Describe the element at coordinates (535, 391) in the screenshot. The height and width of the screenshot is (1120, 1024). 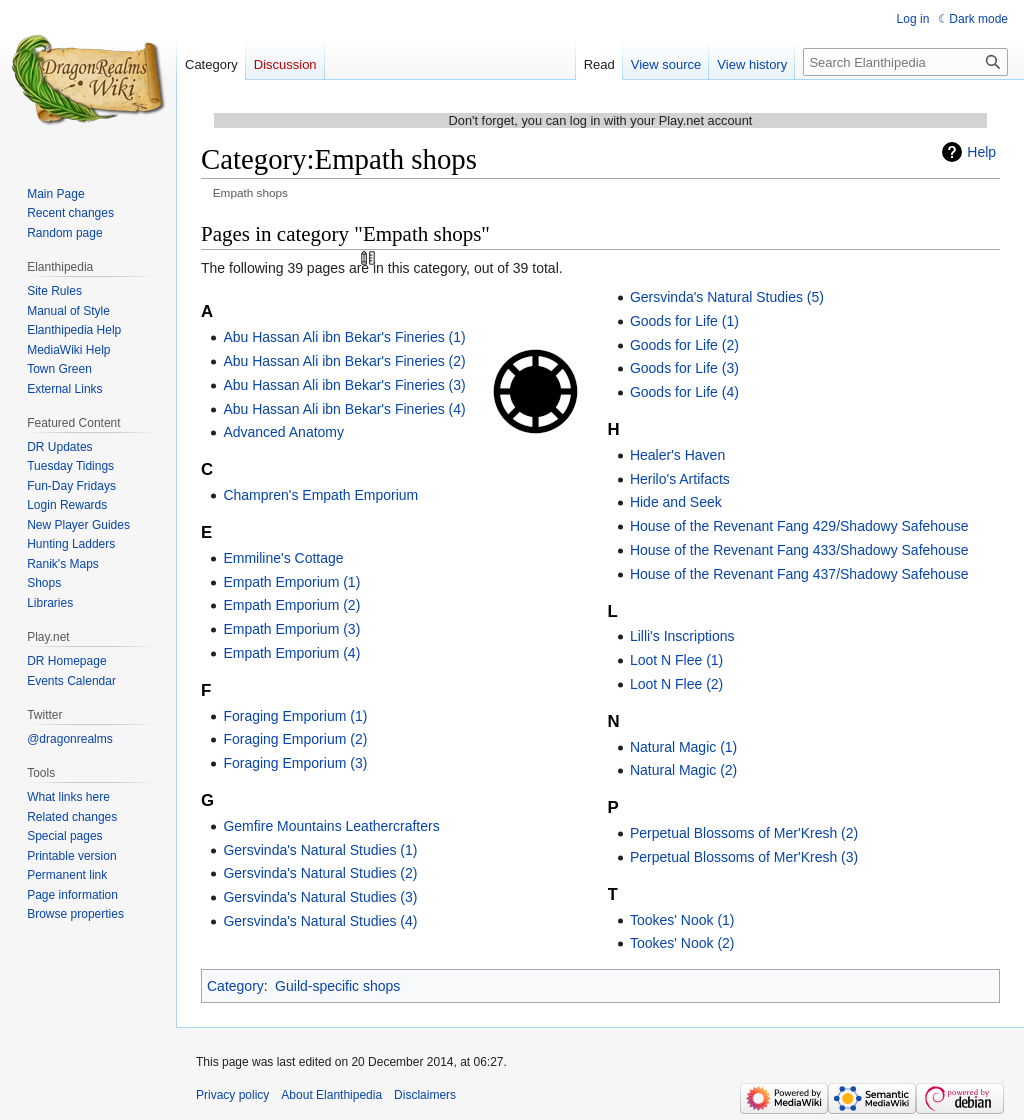
I see `access casino or gambling games` at that location.